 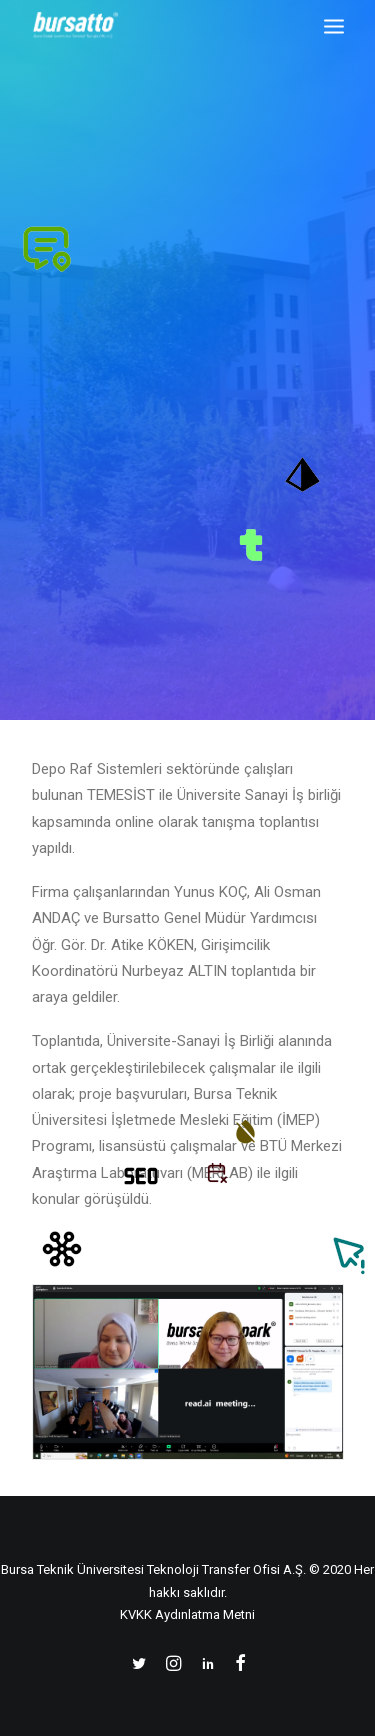 I want to click on remove an event from your calendar, so click(x=216, y=1172).